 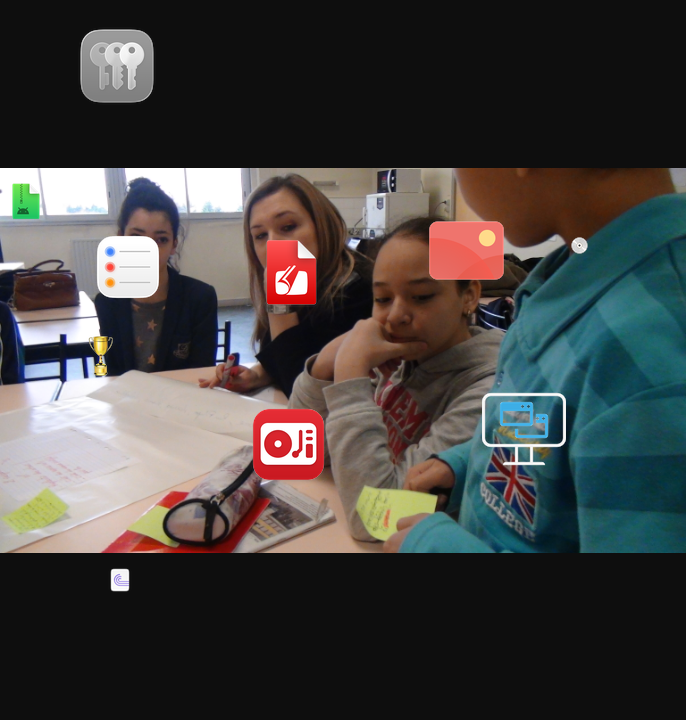 What do you see at coordinates (579, 245) in the screenshot?
I see `audio CD device detected` at bounding box center [579, 245].